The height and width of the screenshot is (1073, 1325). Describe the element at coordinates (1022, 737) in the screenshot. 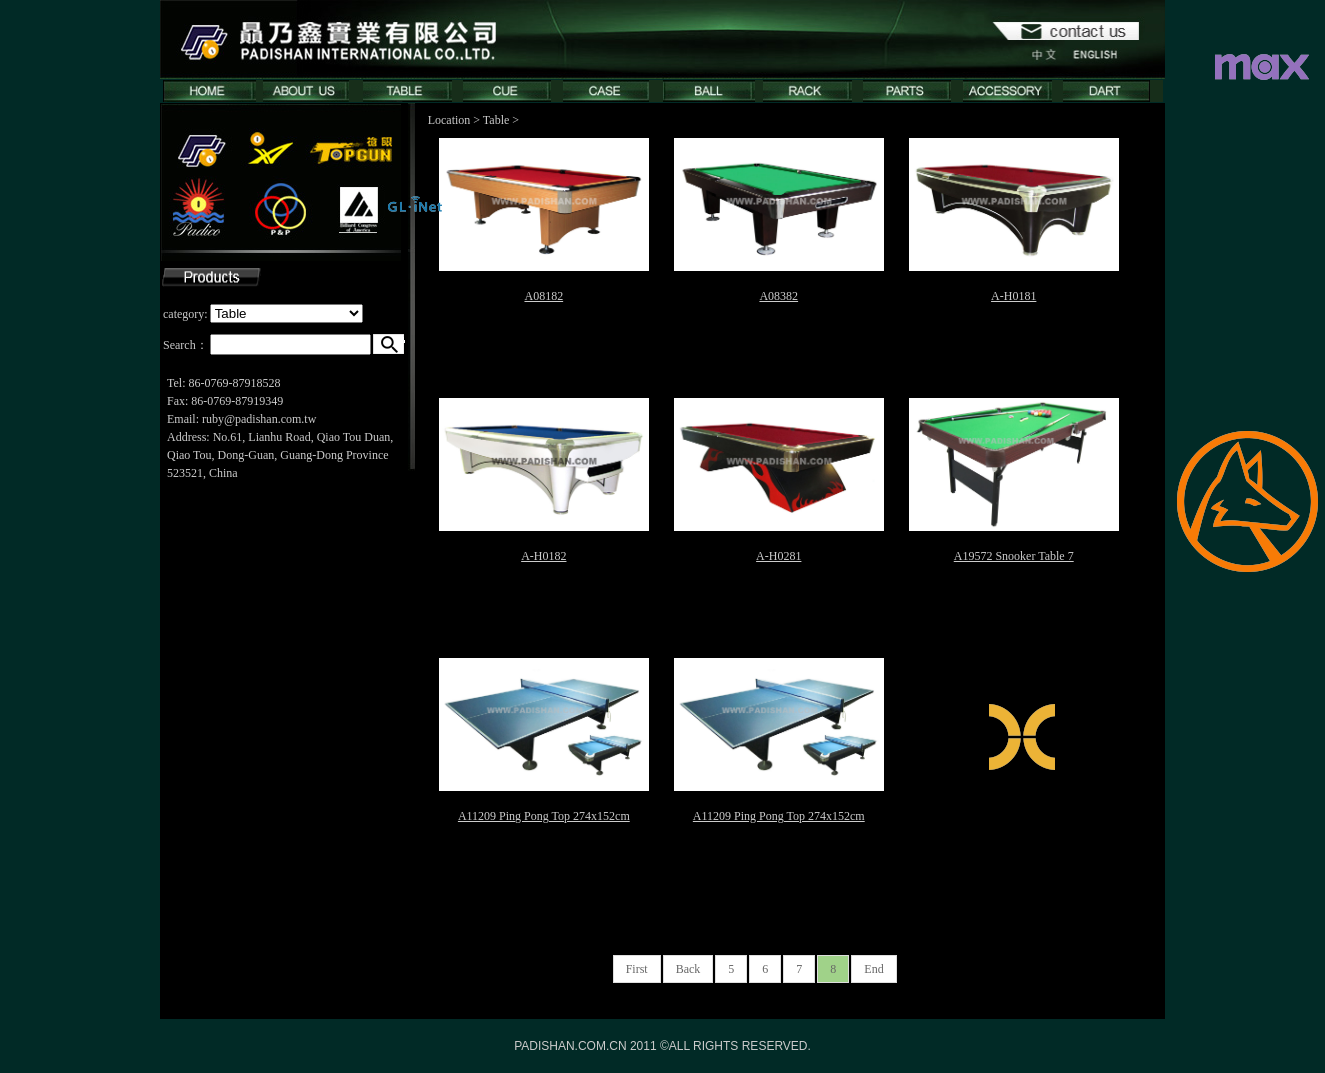

I see `nextflow workflow management platform logo` at that location.